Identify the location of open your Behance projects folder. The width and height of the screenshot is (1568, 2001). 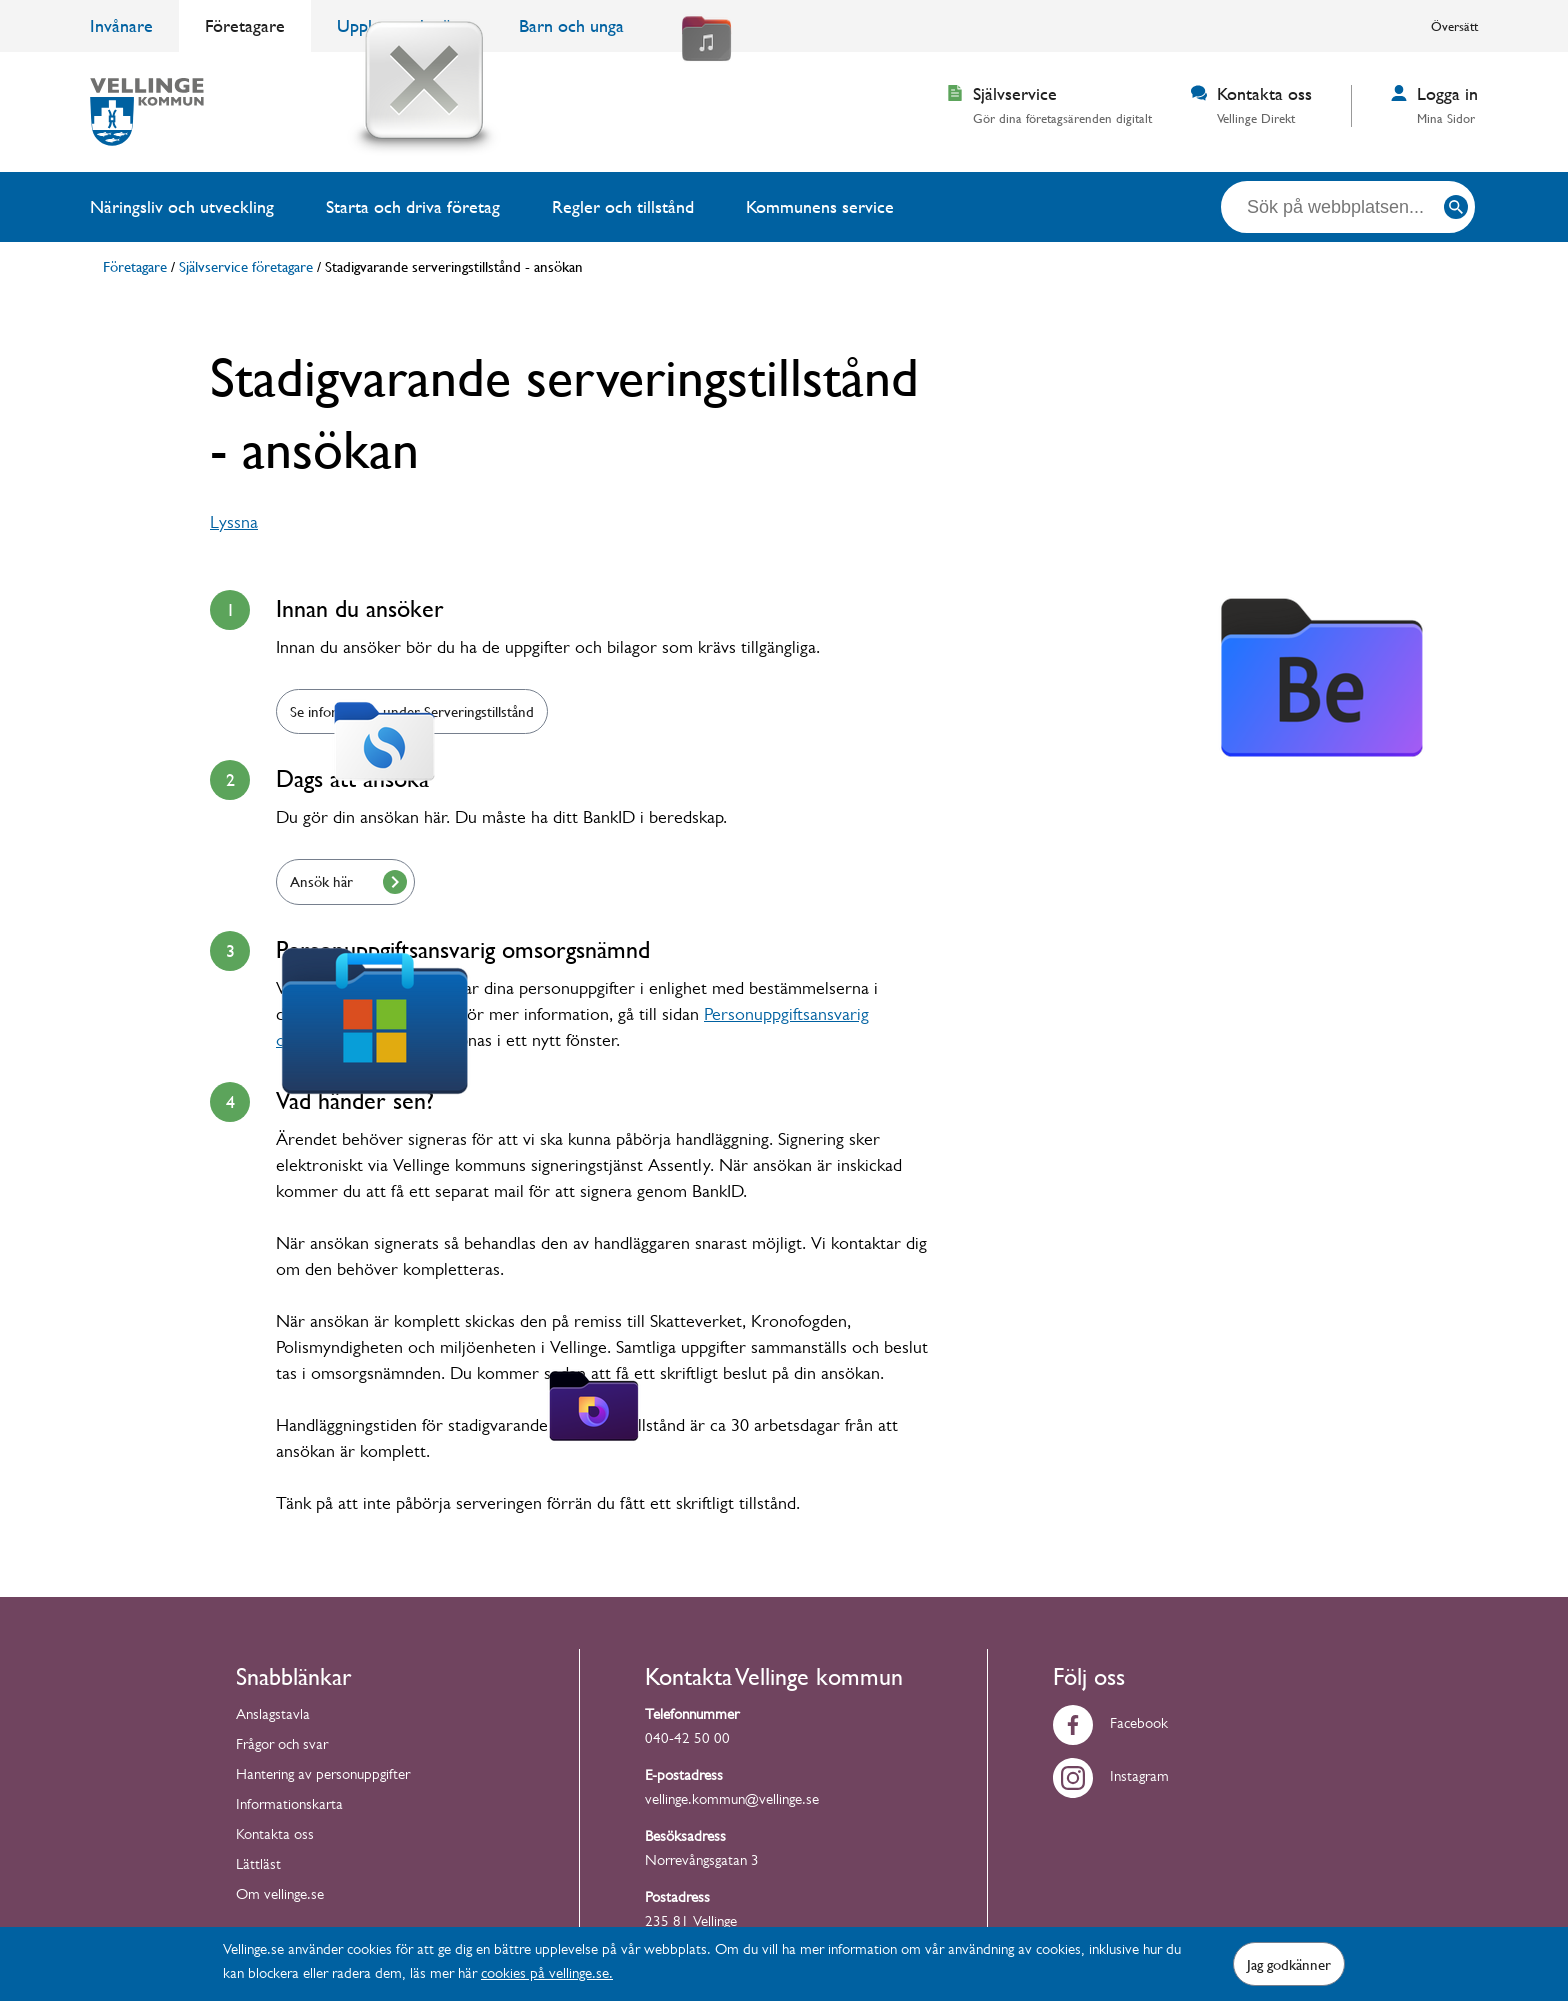
(1321, 683).